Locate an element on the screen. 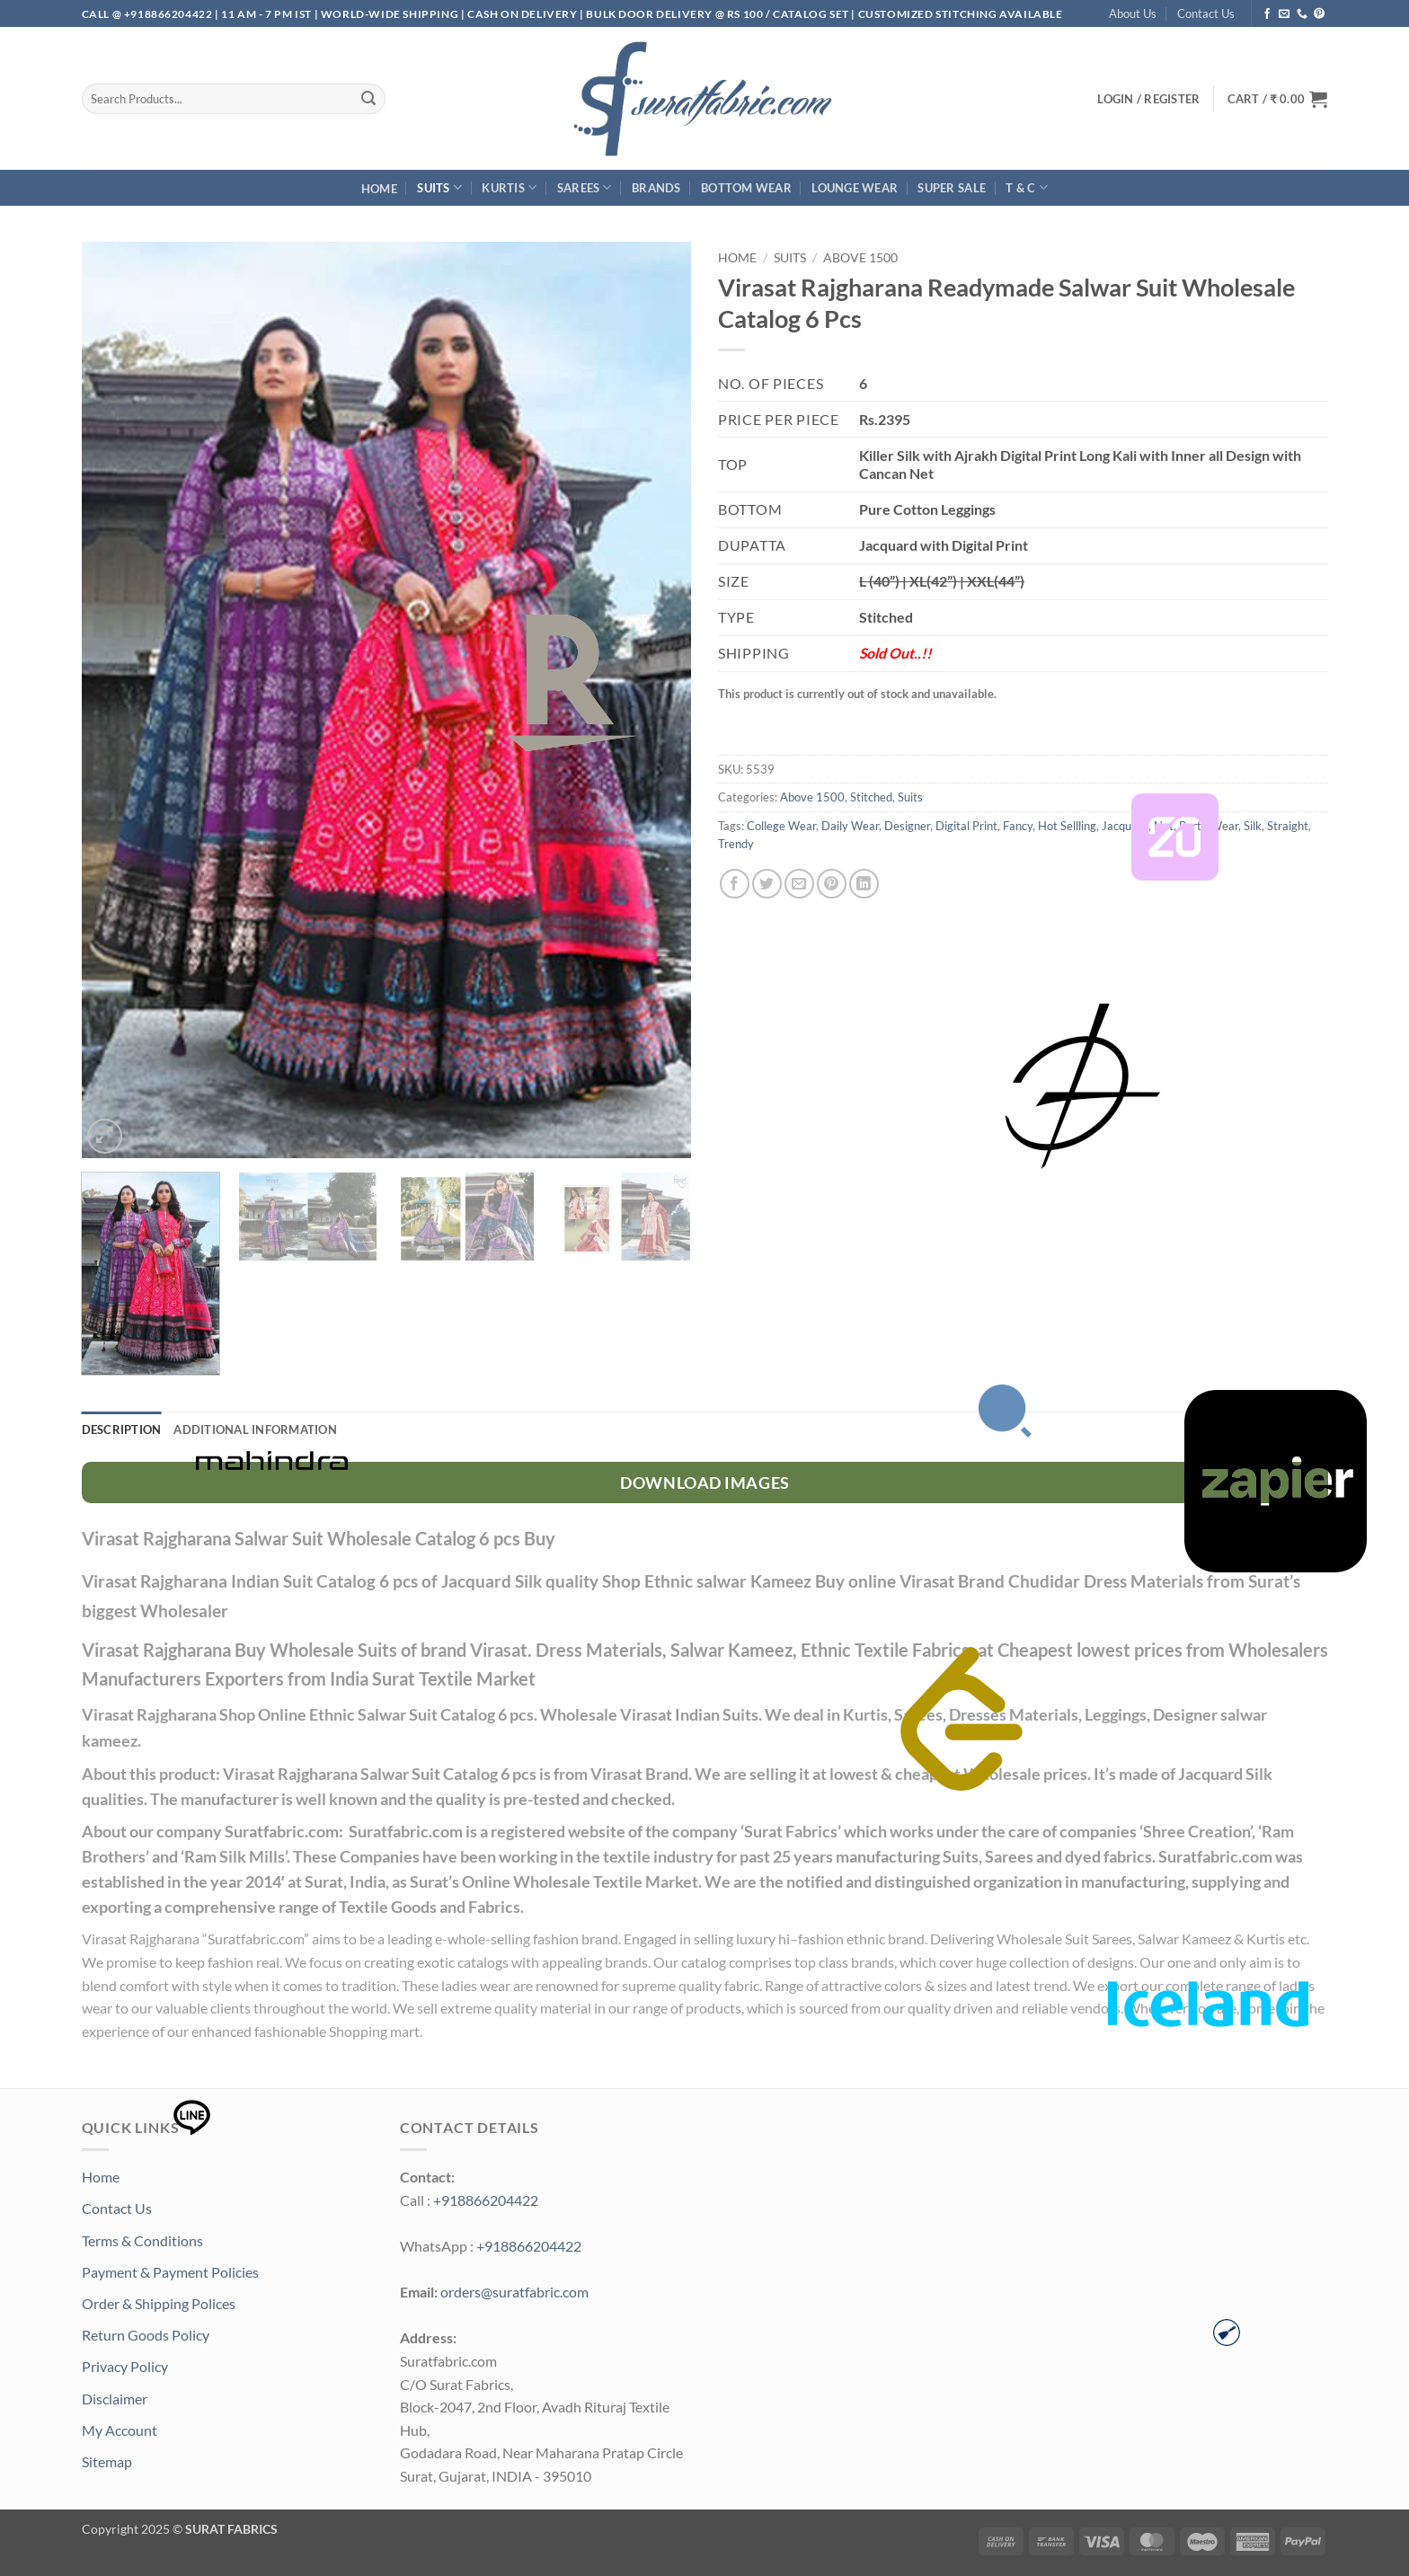  open the Rakuten app is located at coordinates (572, 683).